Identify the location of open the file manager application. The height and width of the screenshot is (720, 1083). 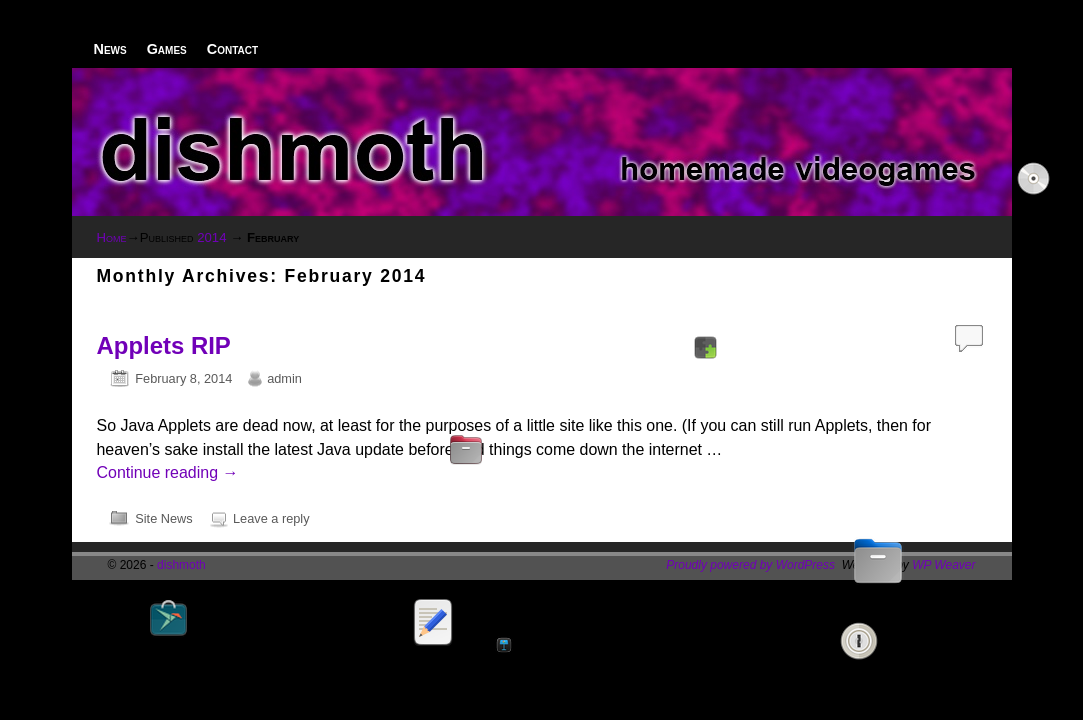
(878, 561).